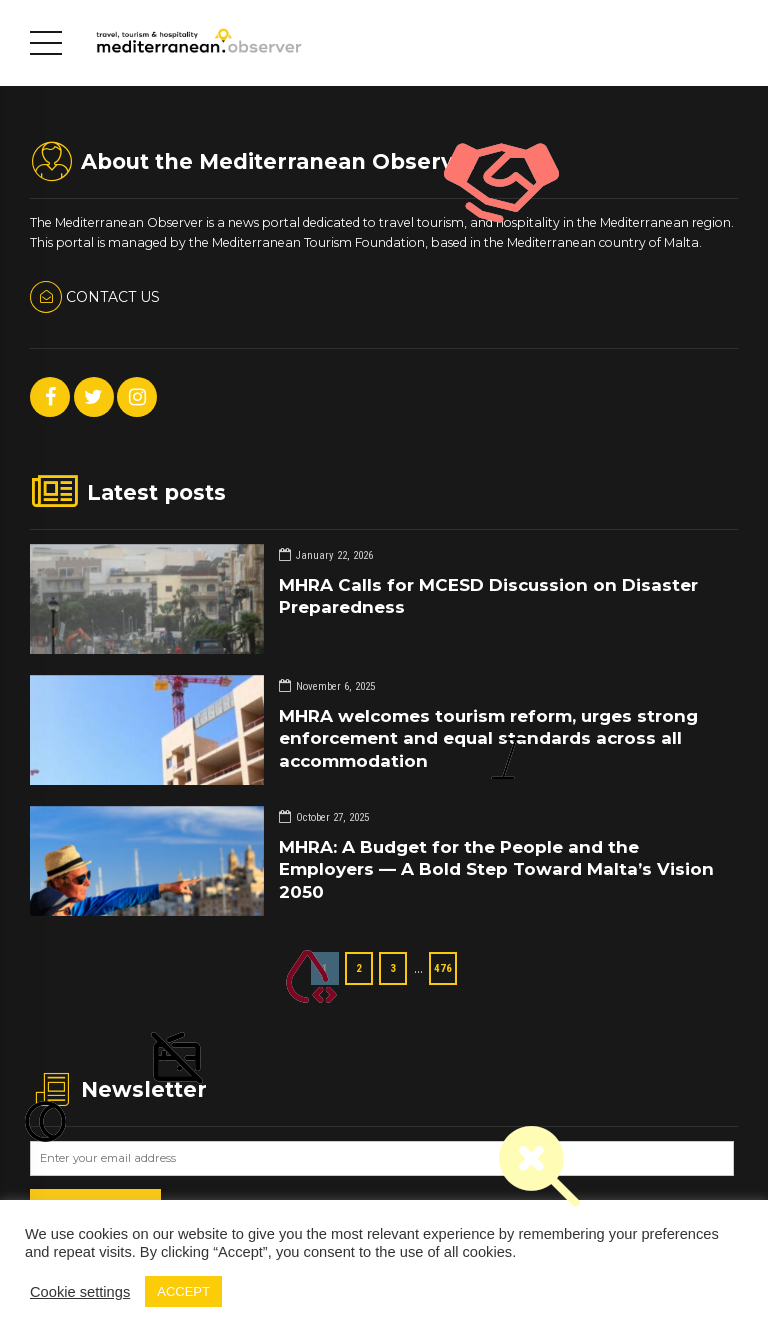 This screenshot has width=768, height=1337. I want to click on access code-based liquid or fluid simulations, so click(307, 976).